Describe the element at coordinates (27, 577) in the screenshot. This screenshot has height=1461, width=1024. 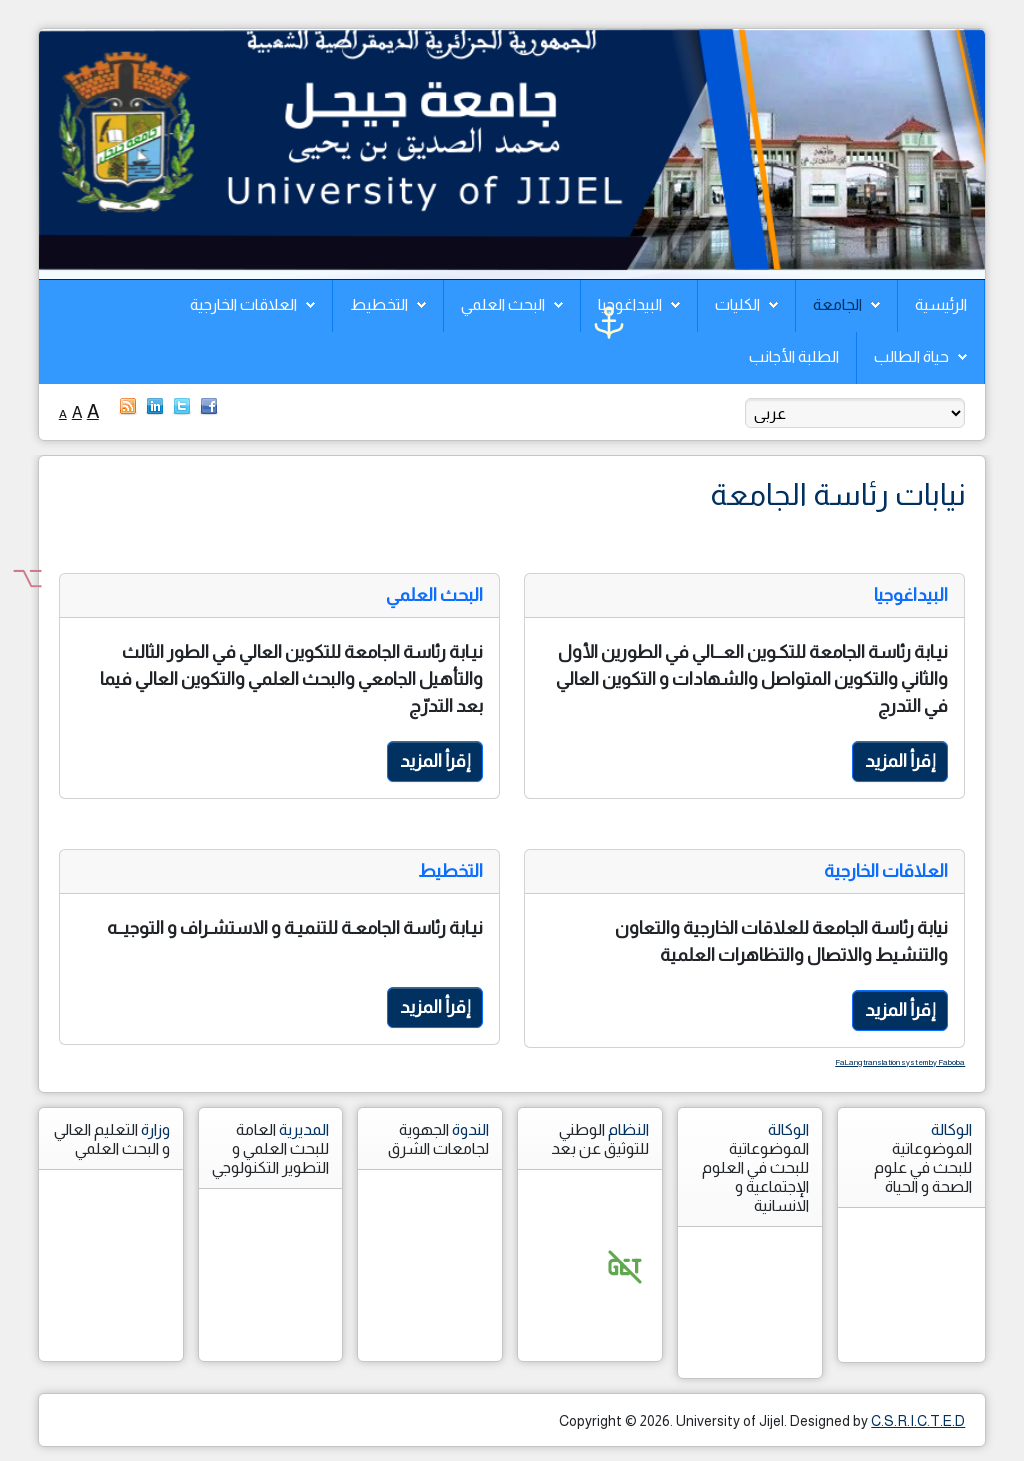
I see `access keyboard or input options` at that location.